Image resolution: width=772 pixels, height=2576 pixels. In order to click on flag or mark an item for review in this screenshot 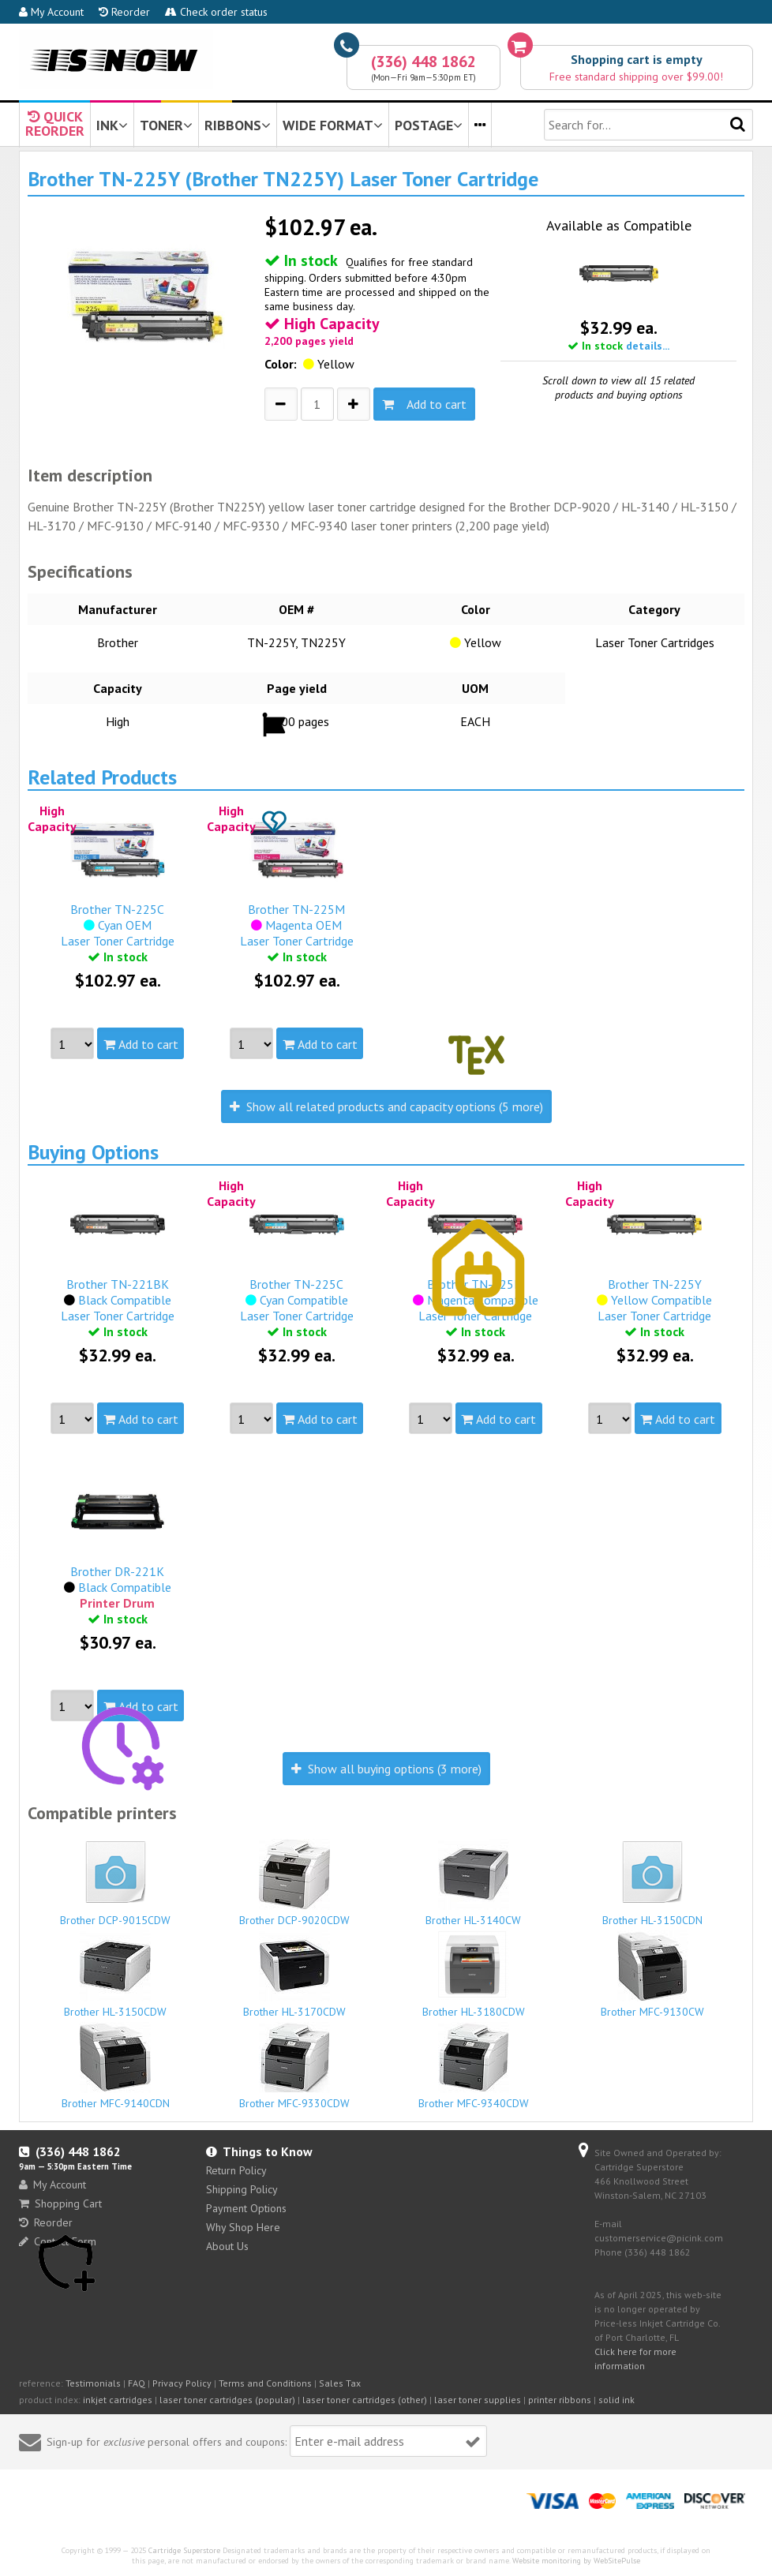, I will do `click(274, 724)`.